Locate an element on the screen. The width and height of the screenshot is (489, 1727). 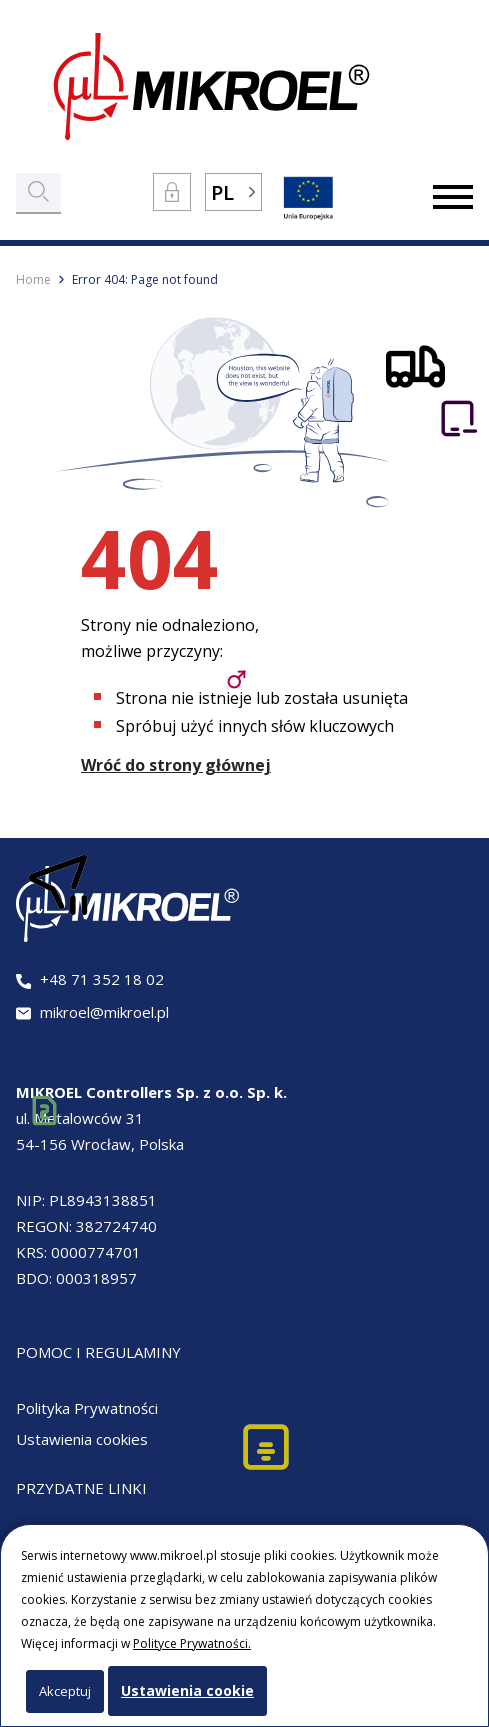
align content to bottom center of container is located at coordinates (266, 1447).